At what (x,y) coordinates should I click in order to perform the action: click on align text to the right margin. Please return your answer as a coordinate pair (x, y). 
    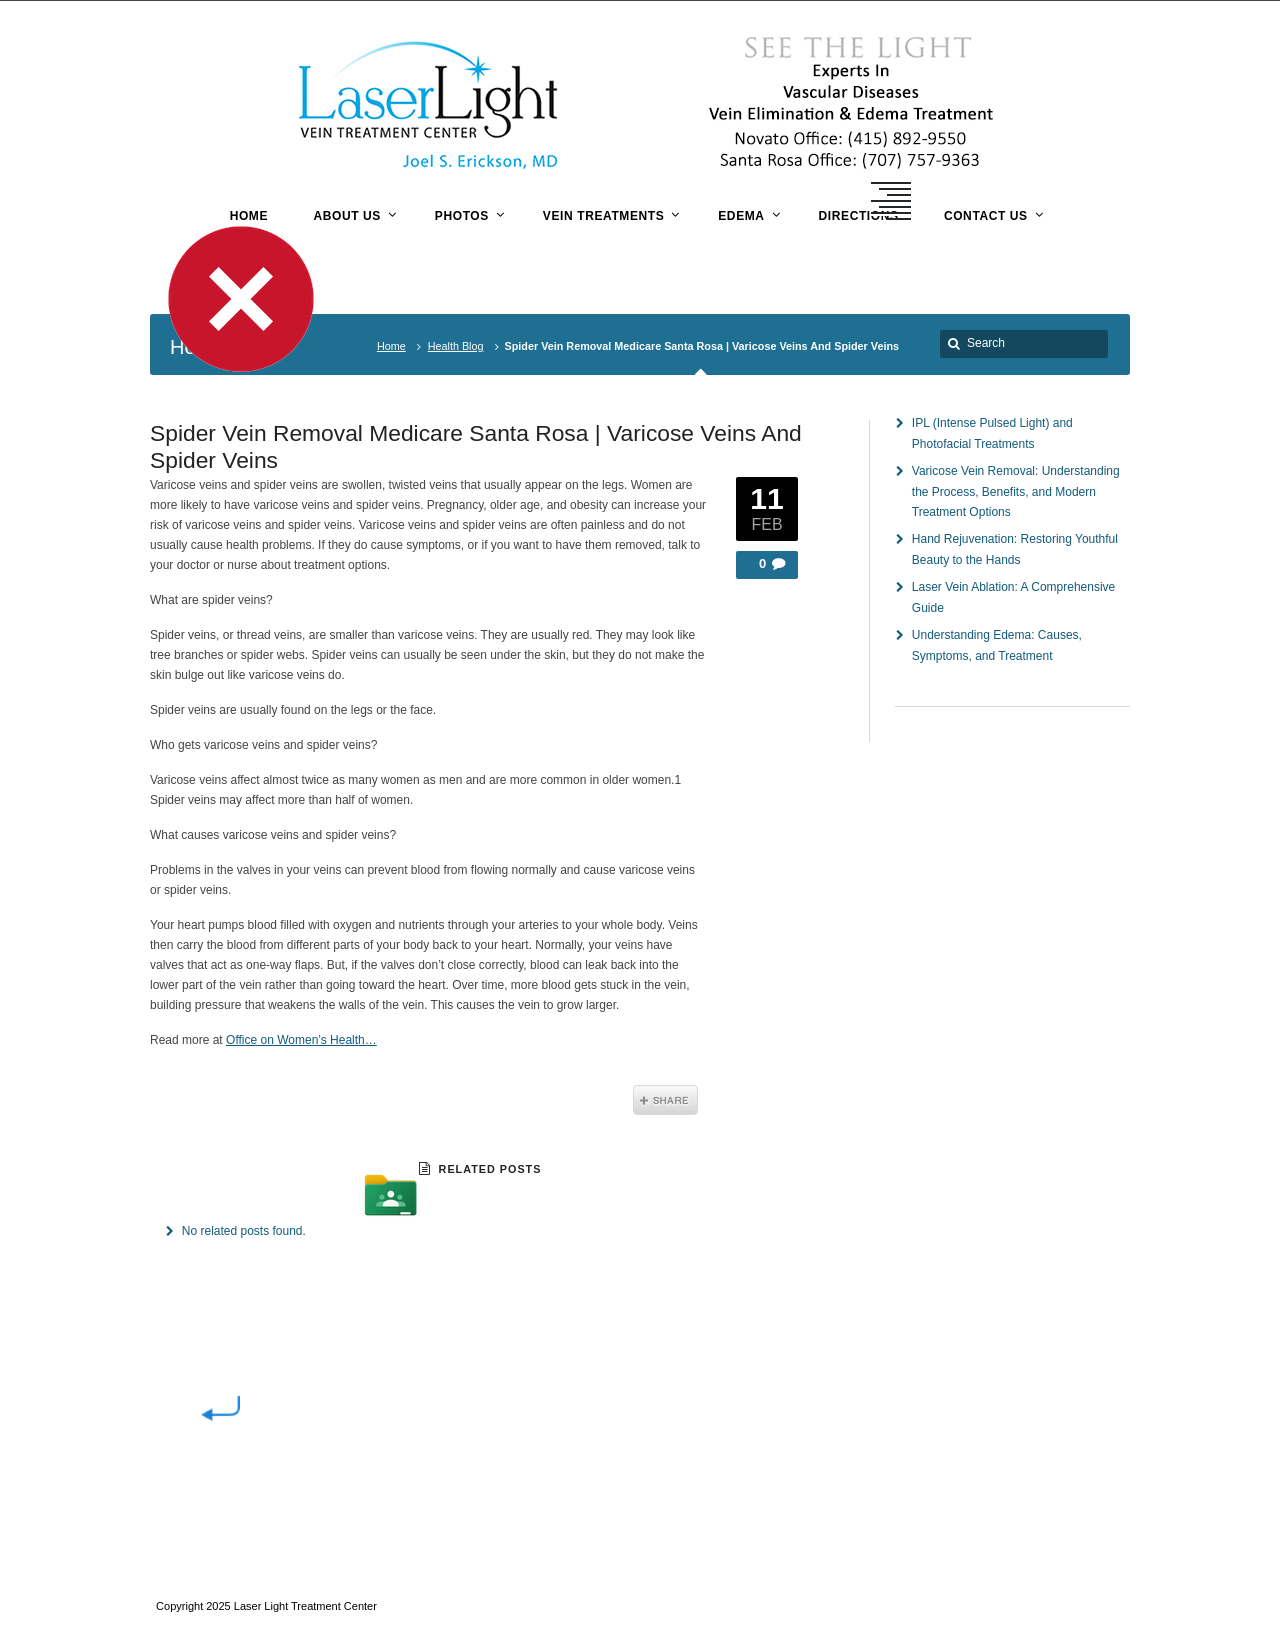
    Looking at the image, I should click on (891, 202).